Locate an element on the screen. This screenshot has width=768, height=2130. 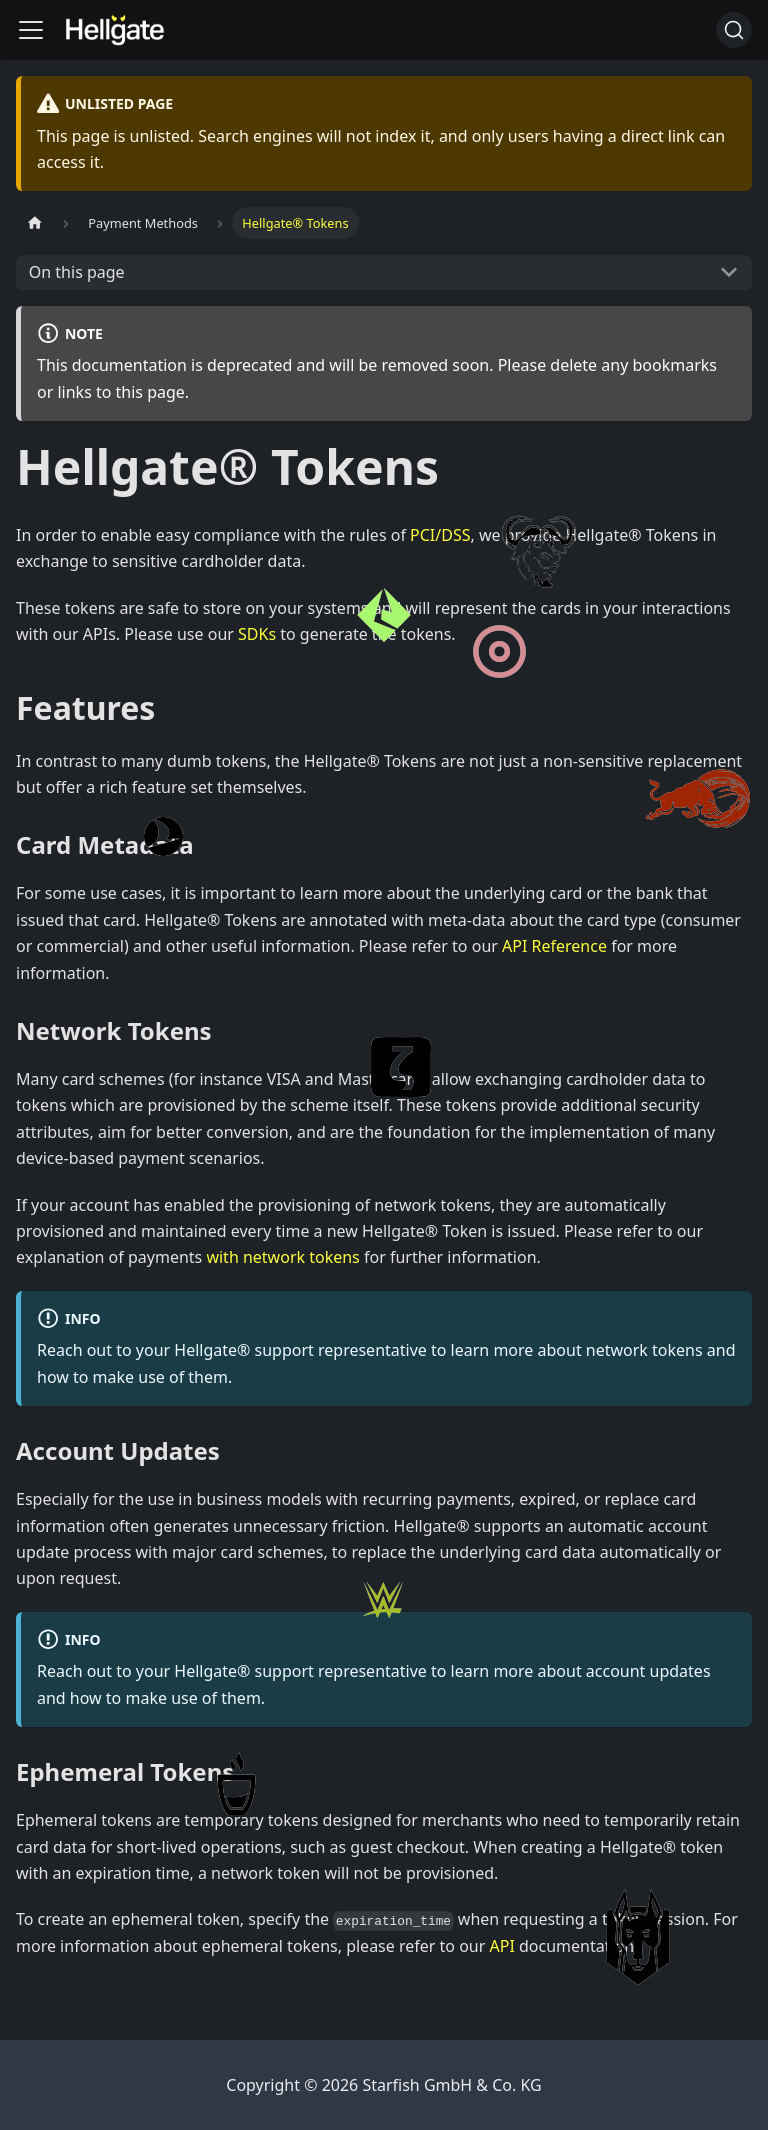
mocha javascript testing framework logo is located at coordinates (236, 1783).